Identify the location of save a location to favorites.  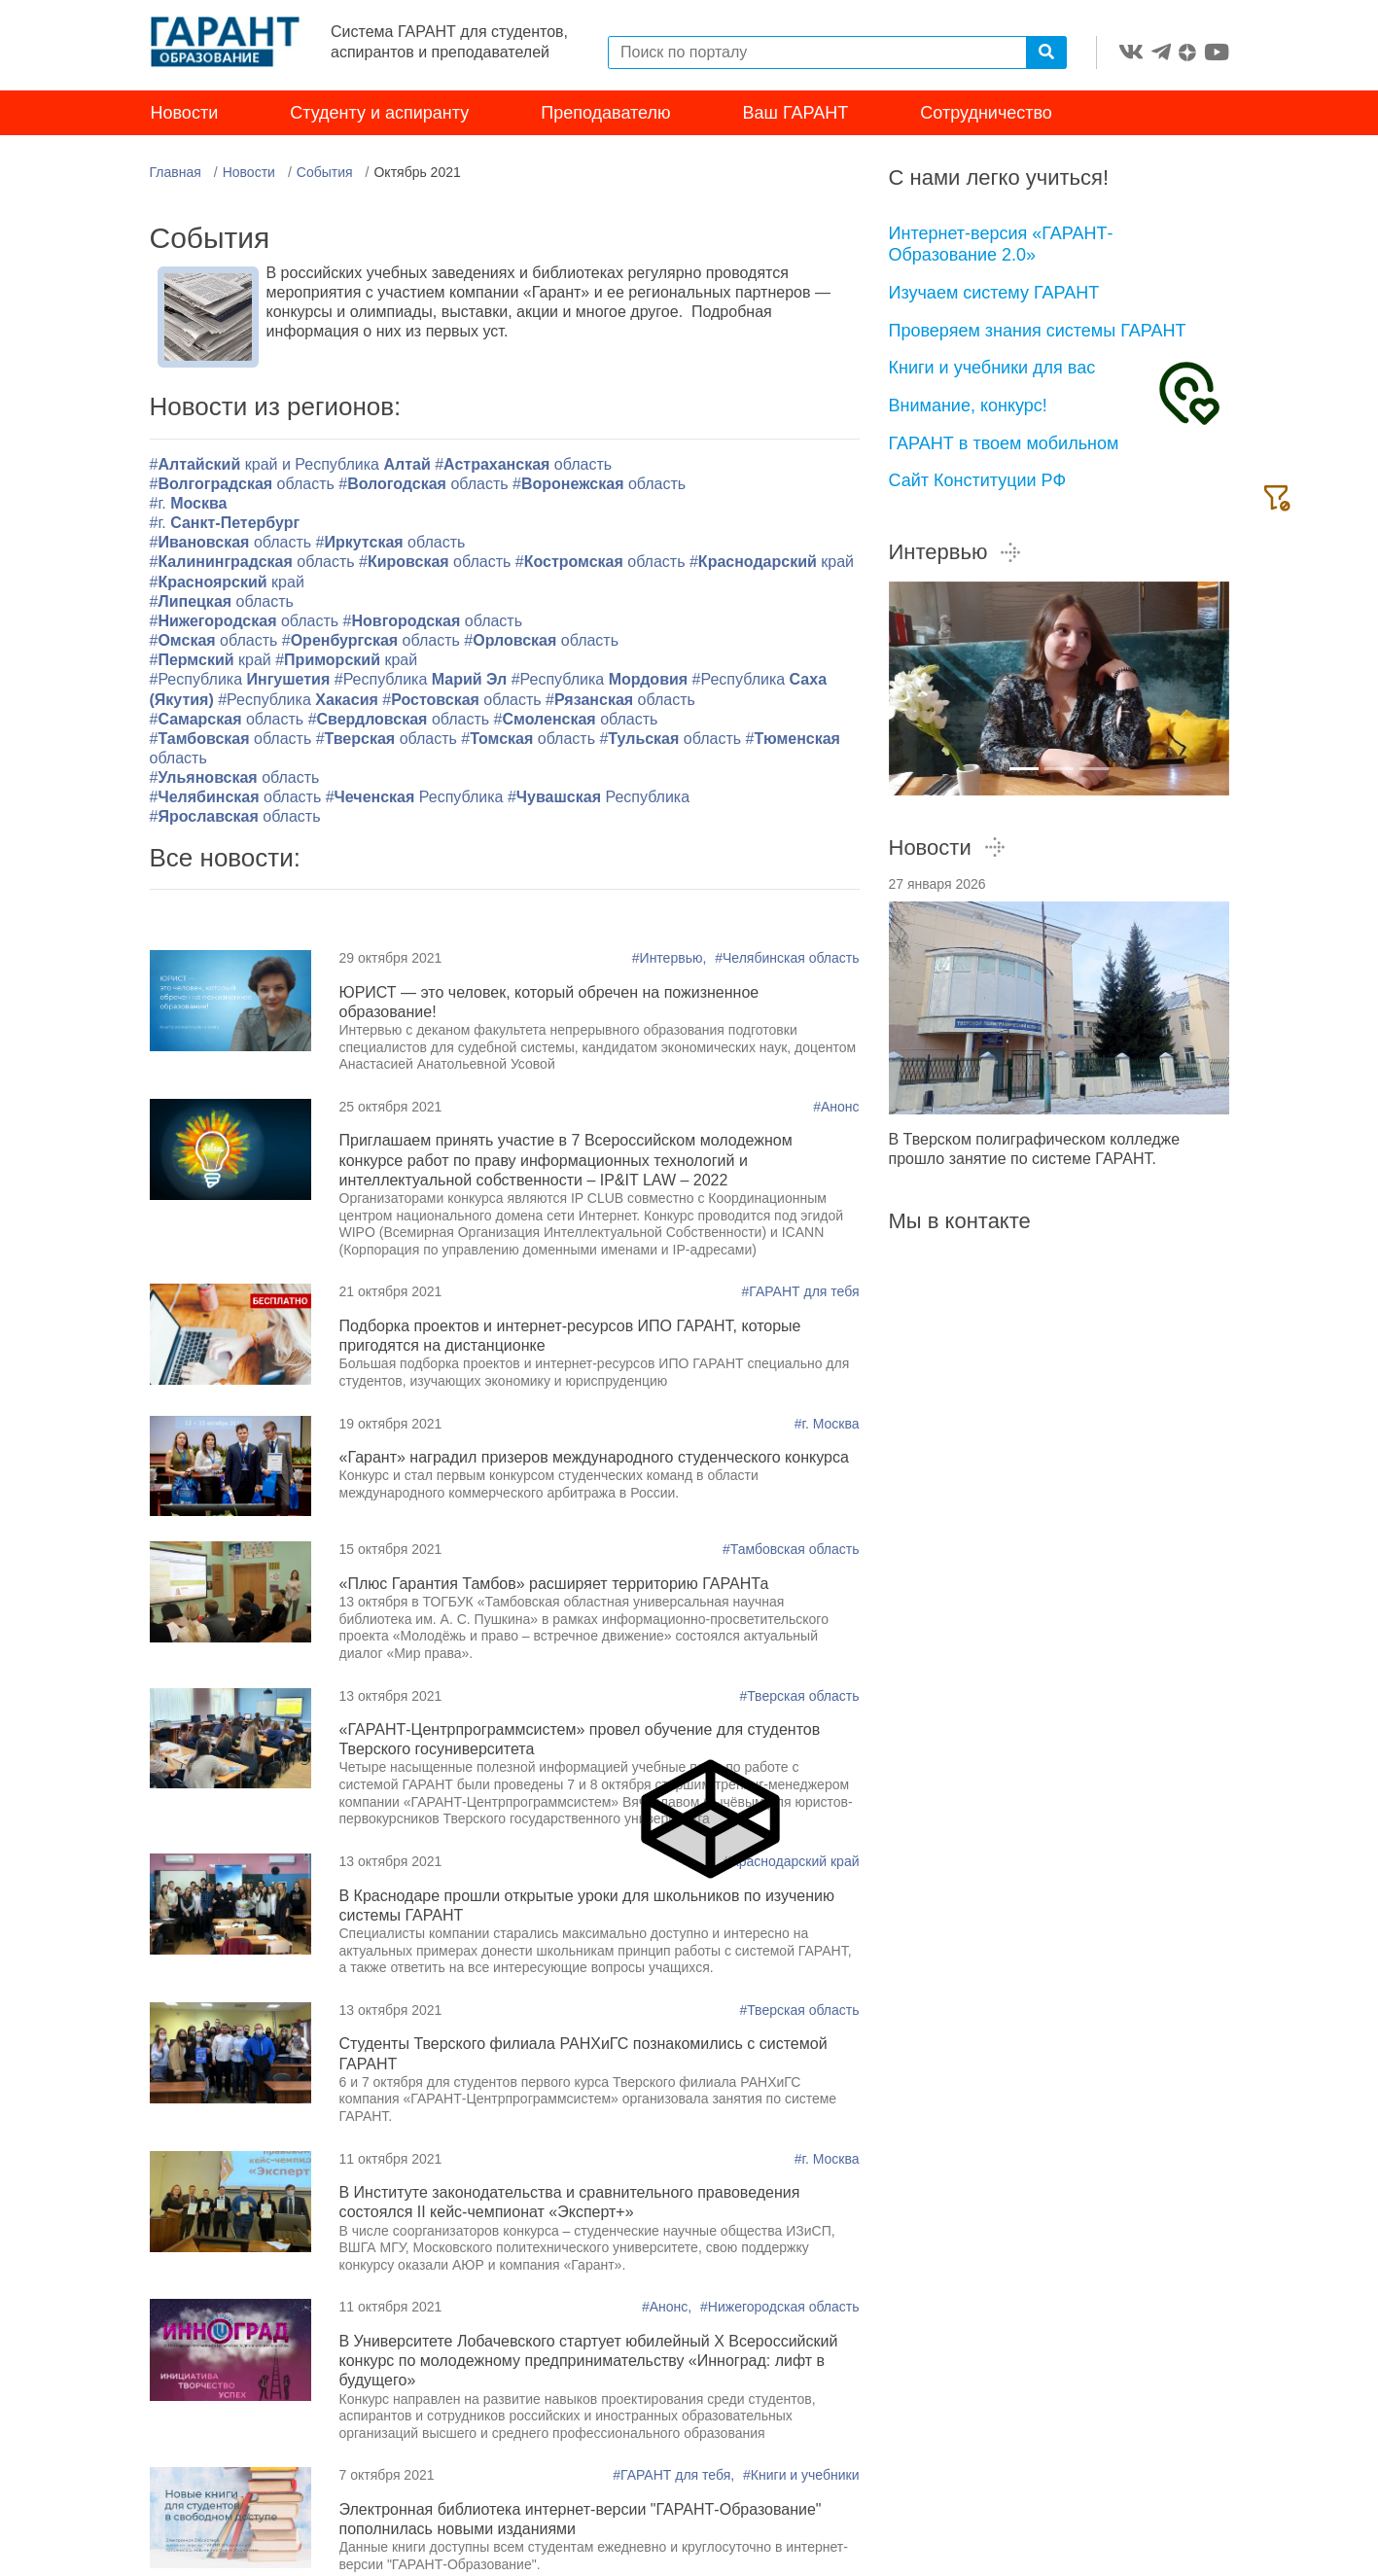
(1186, 392).